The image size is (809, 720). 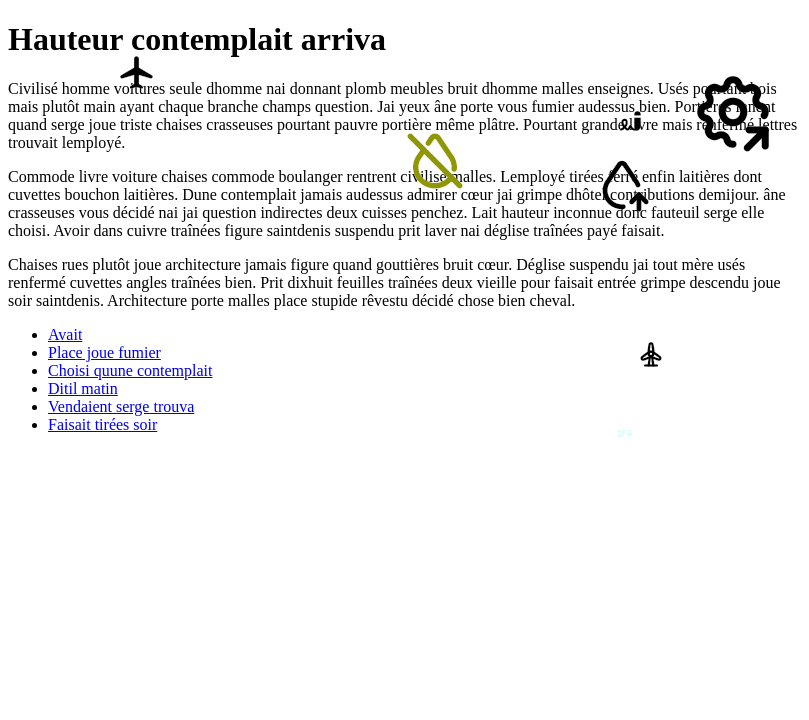 What do you see at coordinates (622, 185) in the screenshot?
I see `increase water or liquid level` at bounding box center [622, 185].